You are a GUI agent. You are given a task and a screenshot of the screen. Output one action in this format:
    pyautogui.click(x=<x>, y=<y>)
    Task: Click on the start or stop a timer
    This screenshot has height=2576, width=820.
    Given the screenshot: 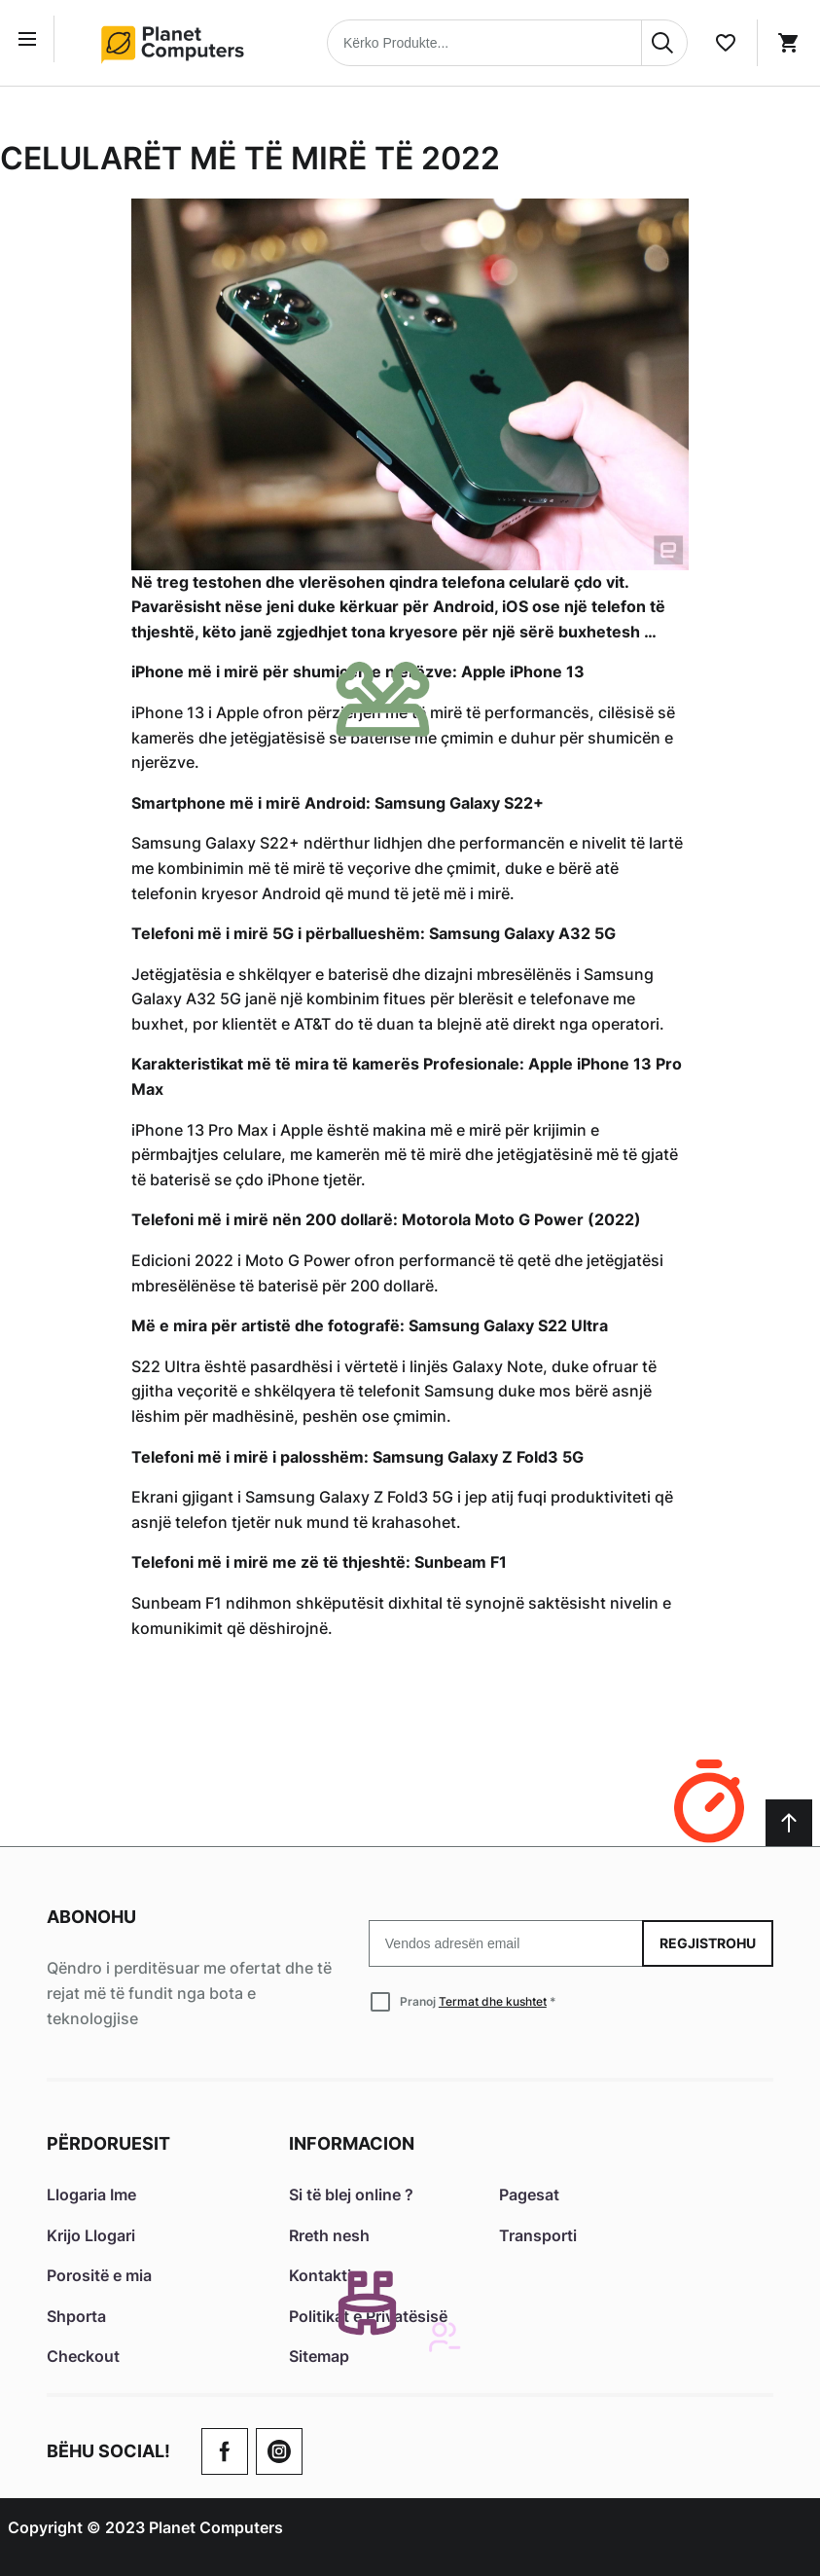 What is the action you would take?
    pyautogui.click(x=709, y=1803)
    